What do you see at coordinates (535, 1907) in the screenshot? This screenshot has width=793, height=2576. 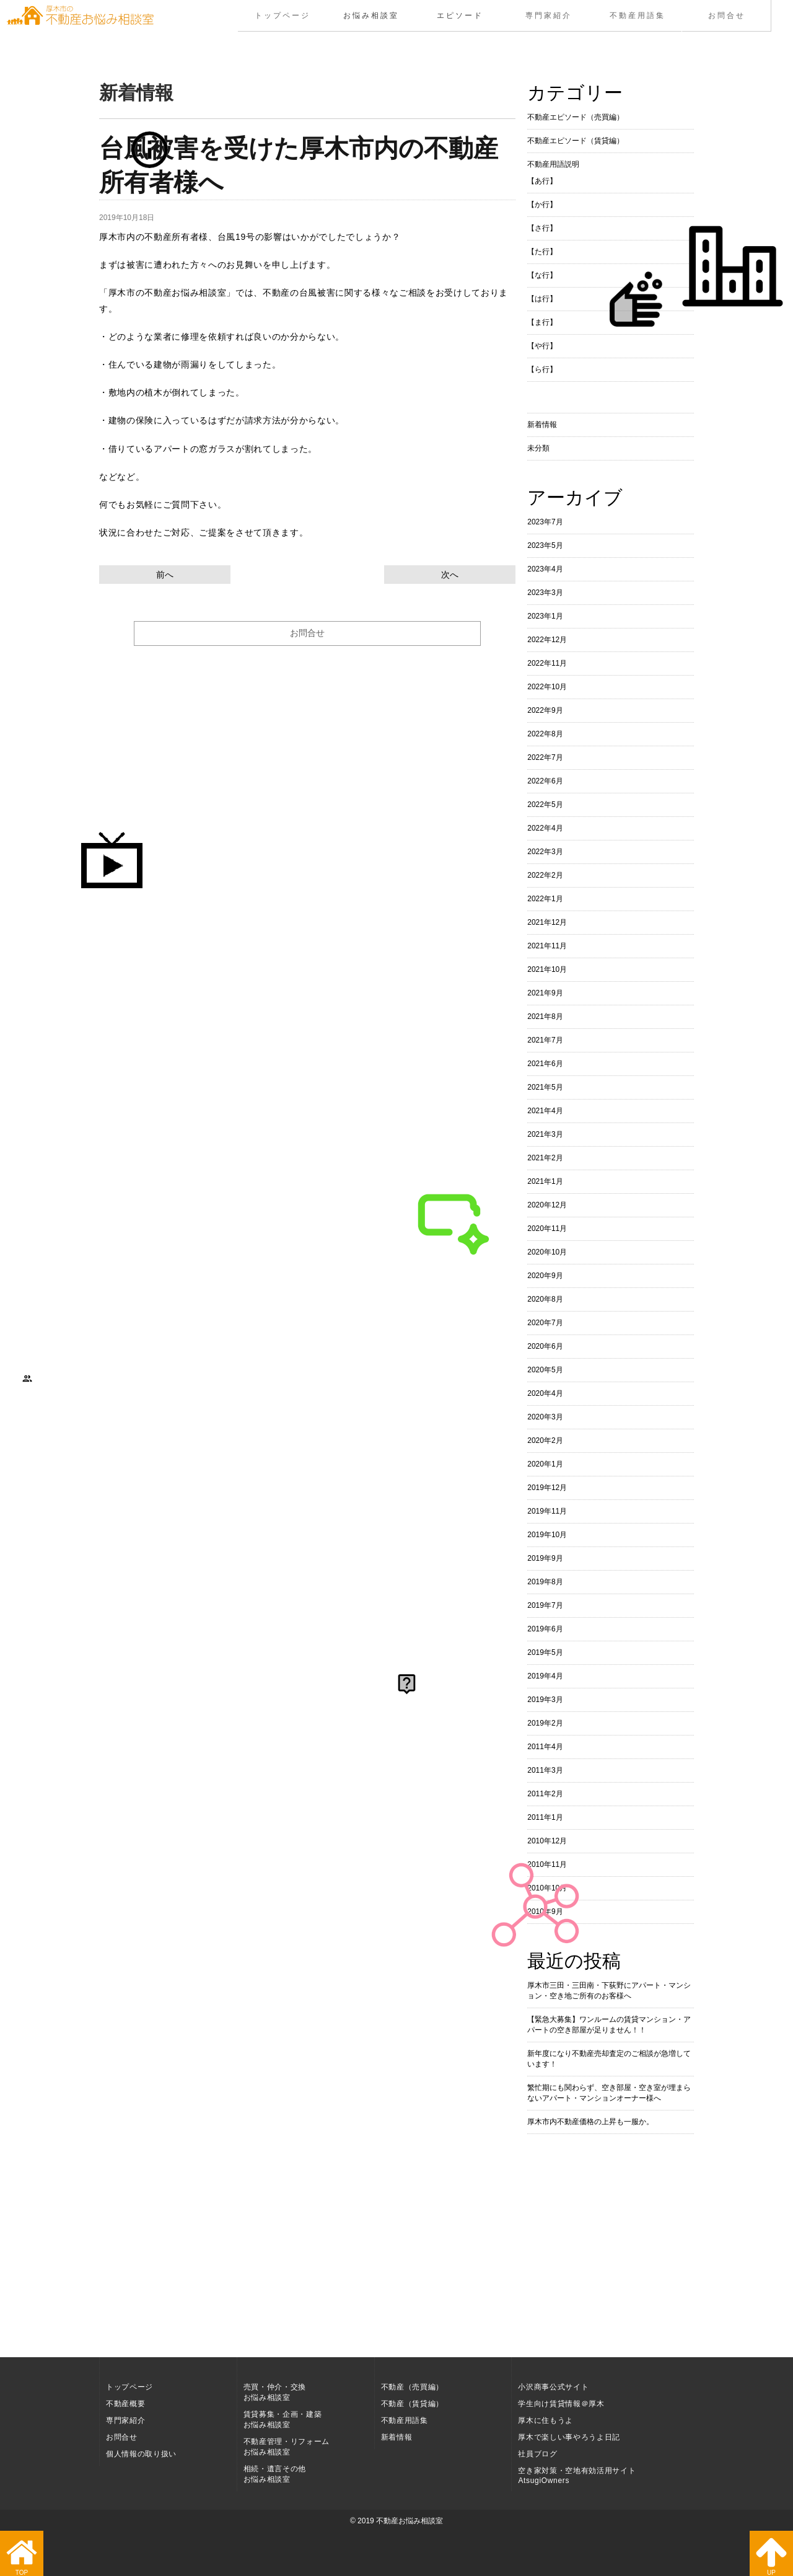 I see `view network connections or relationships` at bounding box center [535, 1907].